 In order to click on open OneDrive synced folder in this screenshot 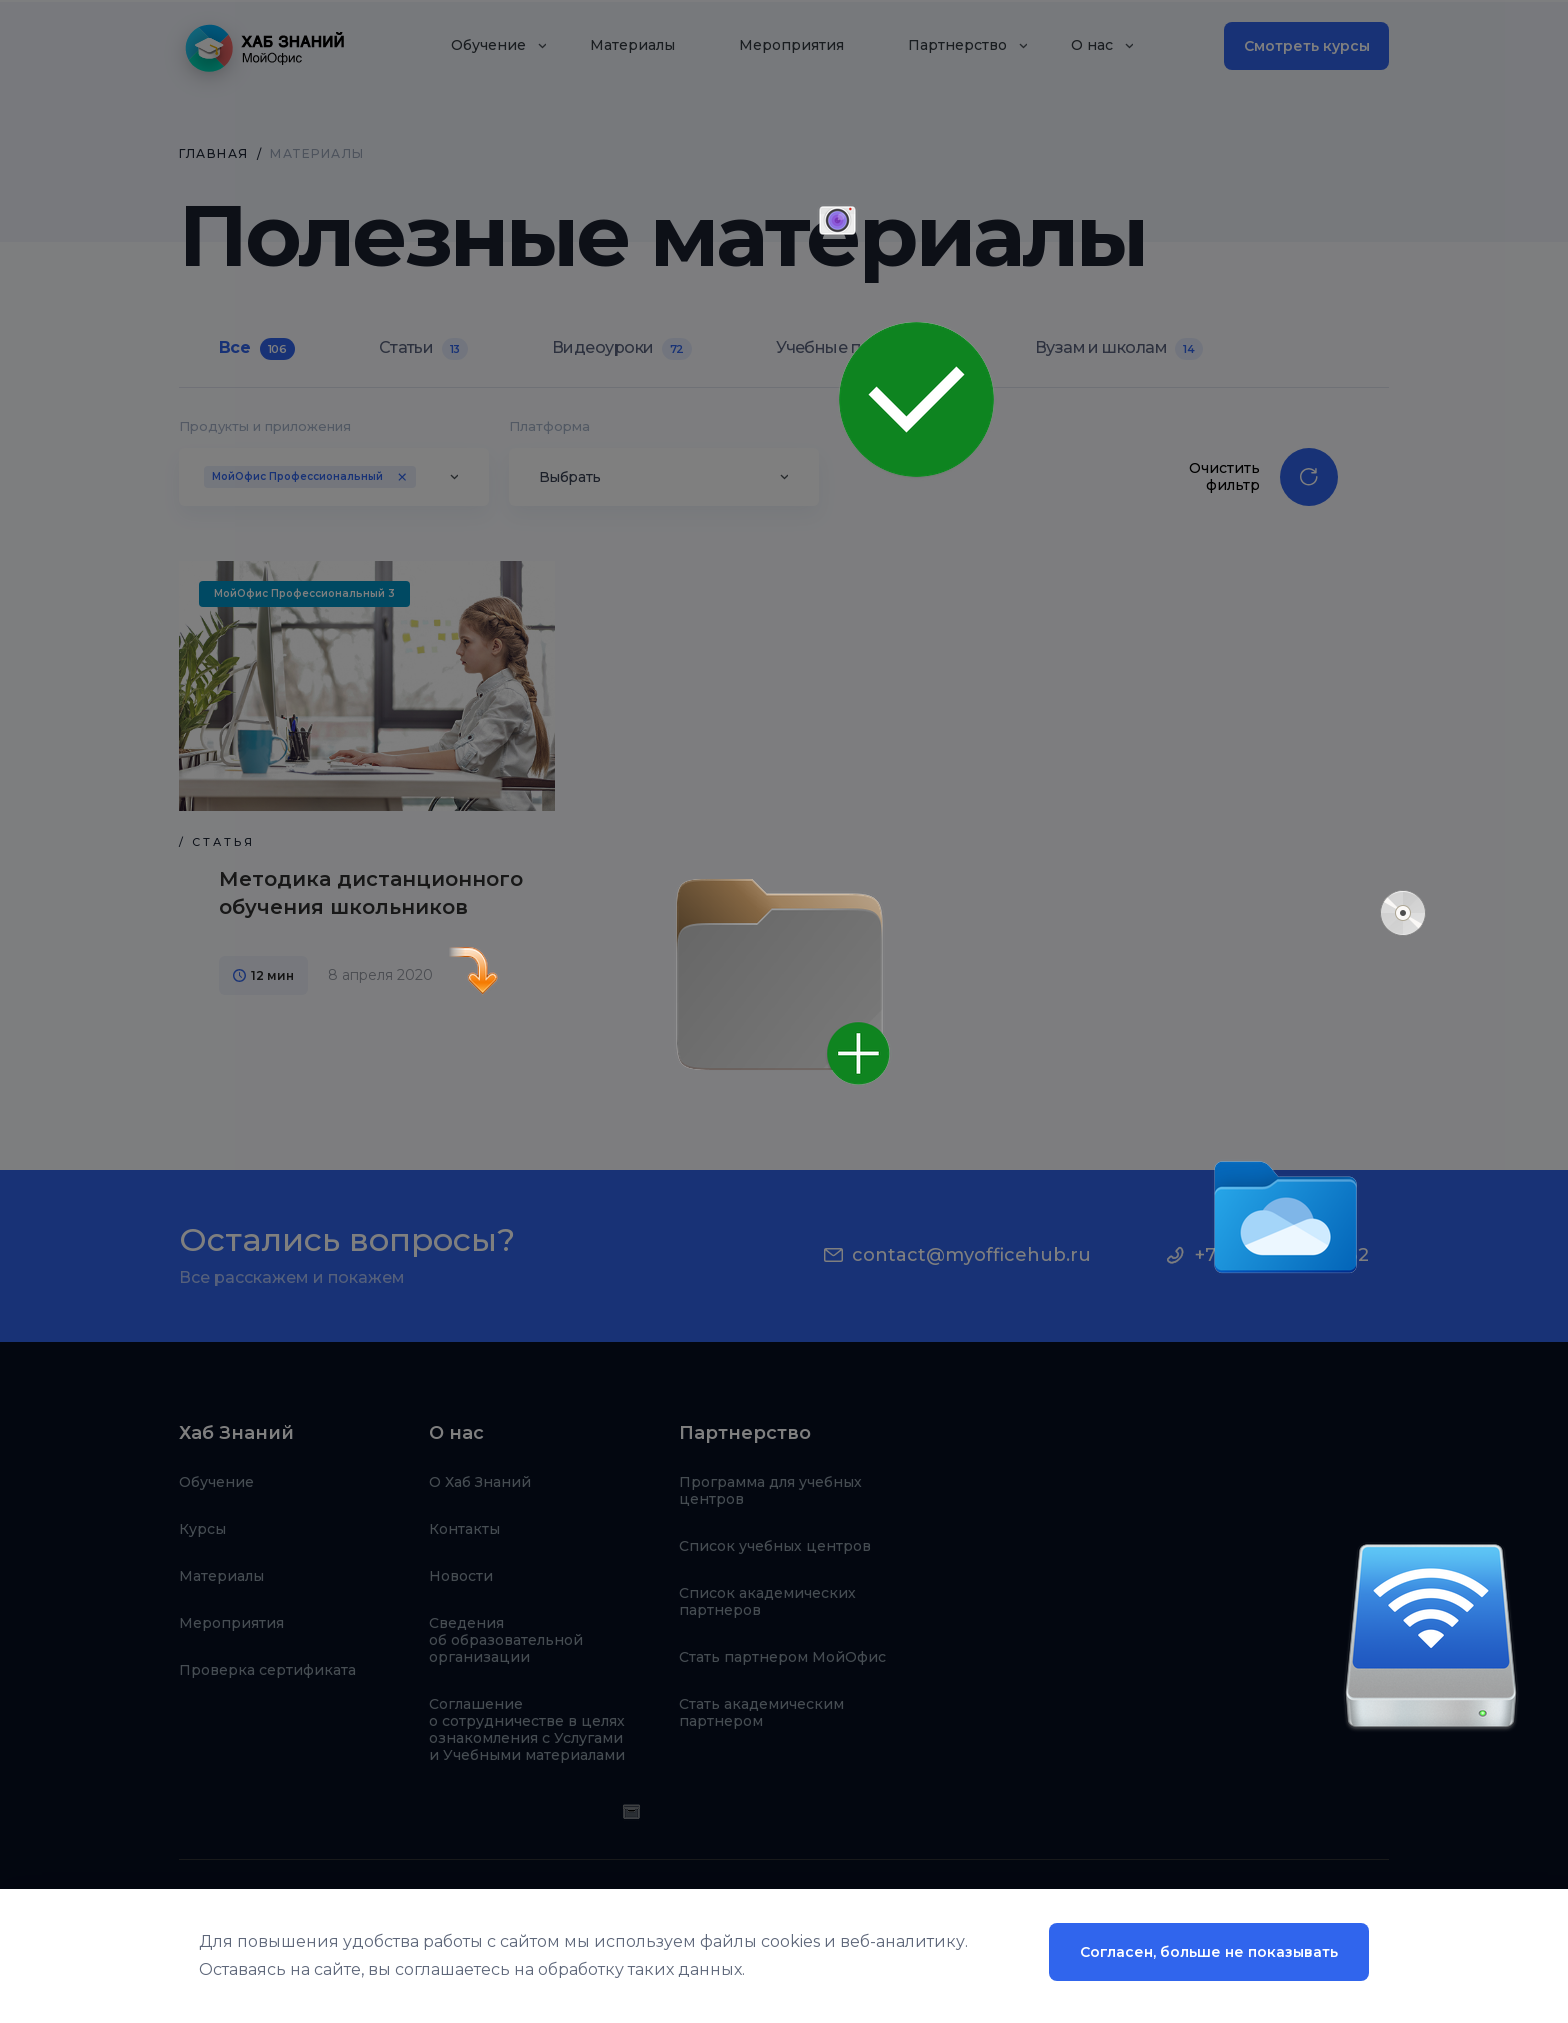, I will do `click(1285, 1221)`.